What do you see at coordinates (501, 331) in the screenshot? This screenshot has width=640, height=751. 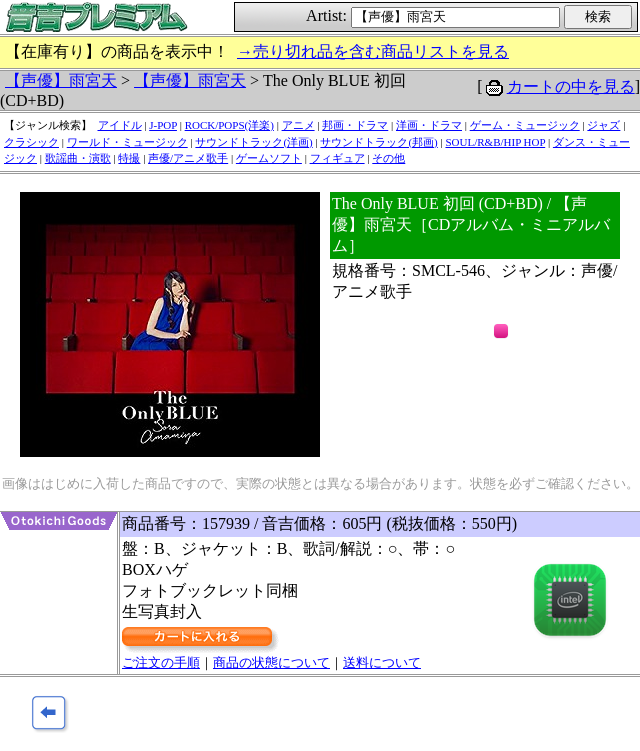 I see `blank app icon template for customization` at bounding box center [501, 331].